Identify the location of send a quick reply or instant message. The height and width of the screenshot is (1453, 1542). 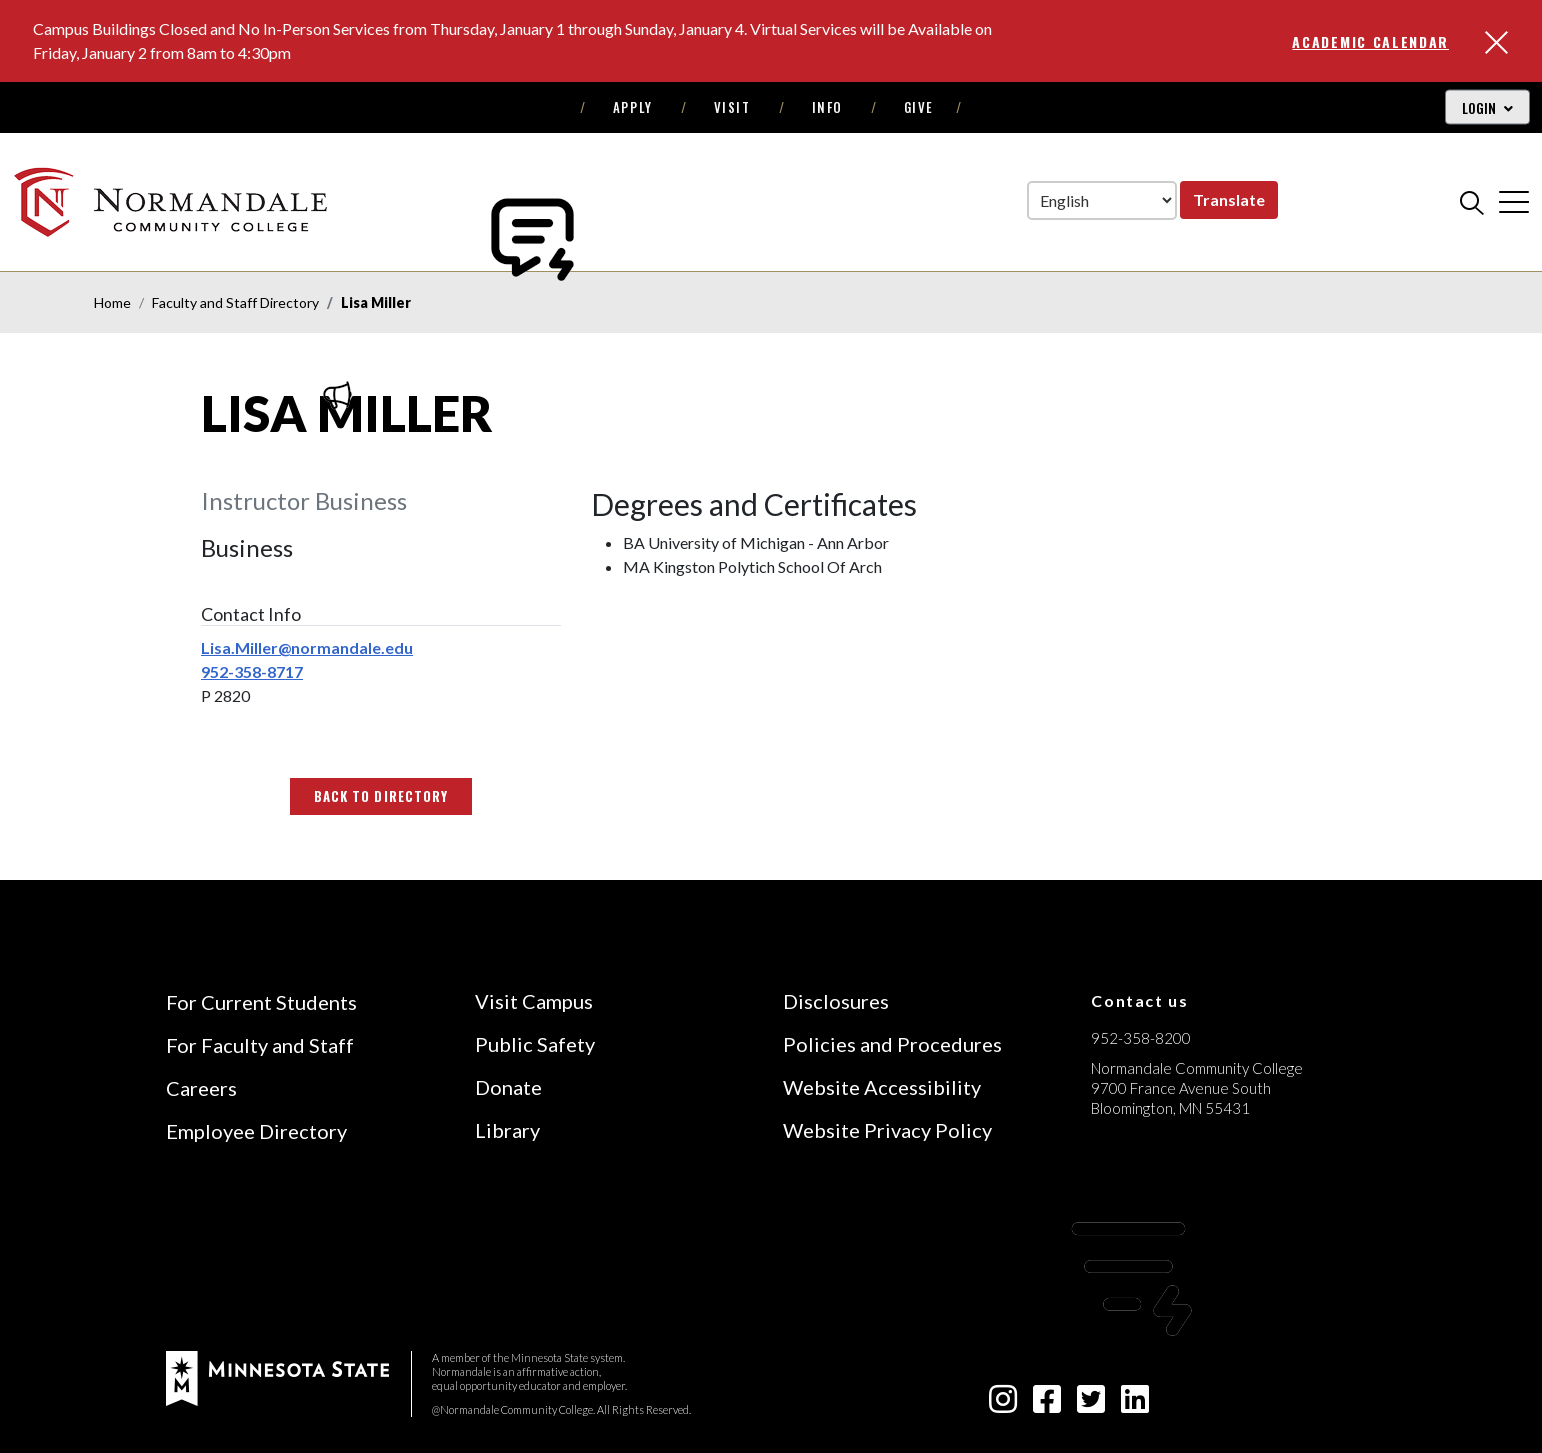
(532, 235).